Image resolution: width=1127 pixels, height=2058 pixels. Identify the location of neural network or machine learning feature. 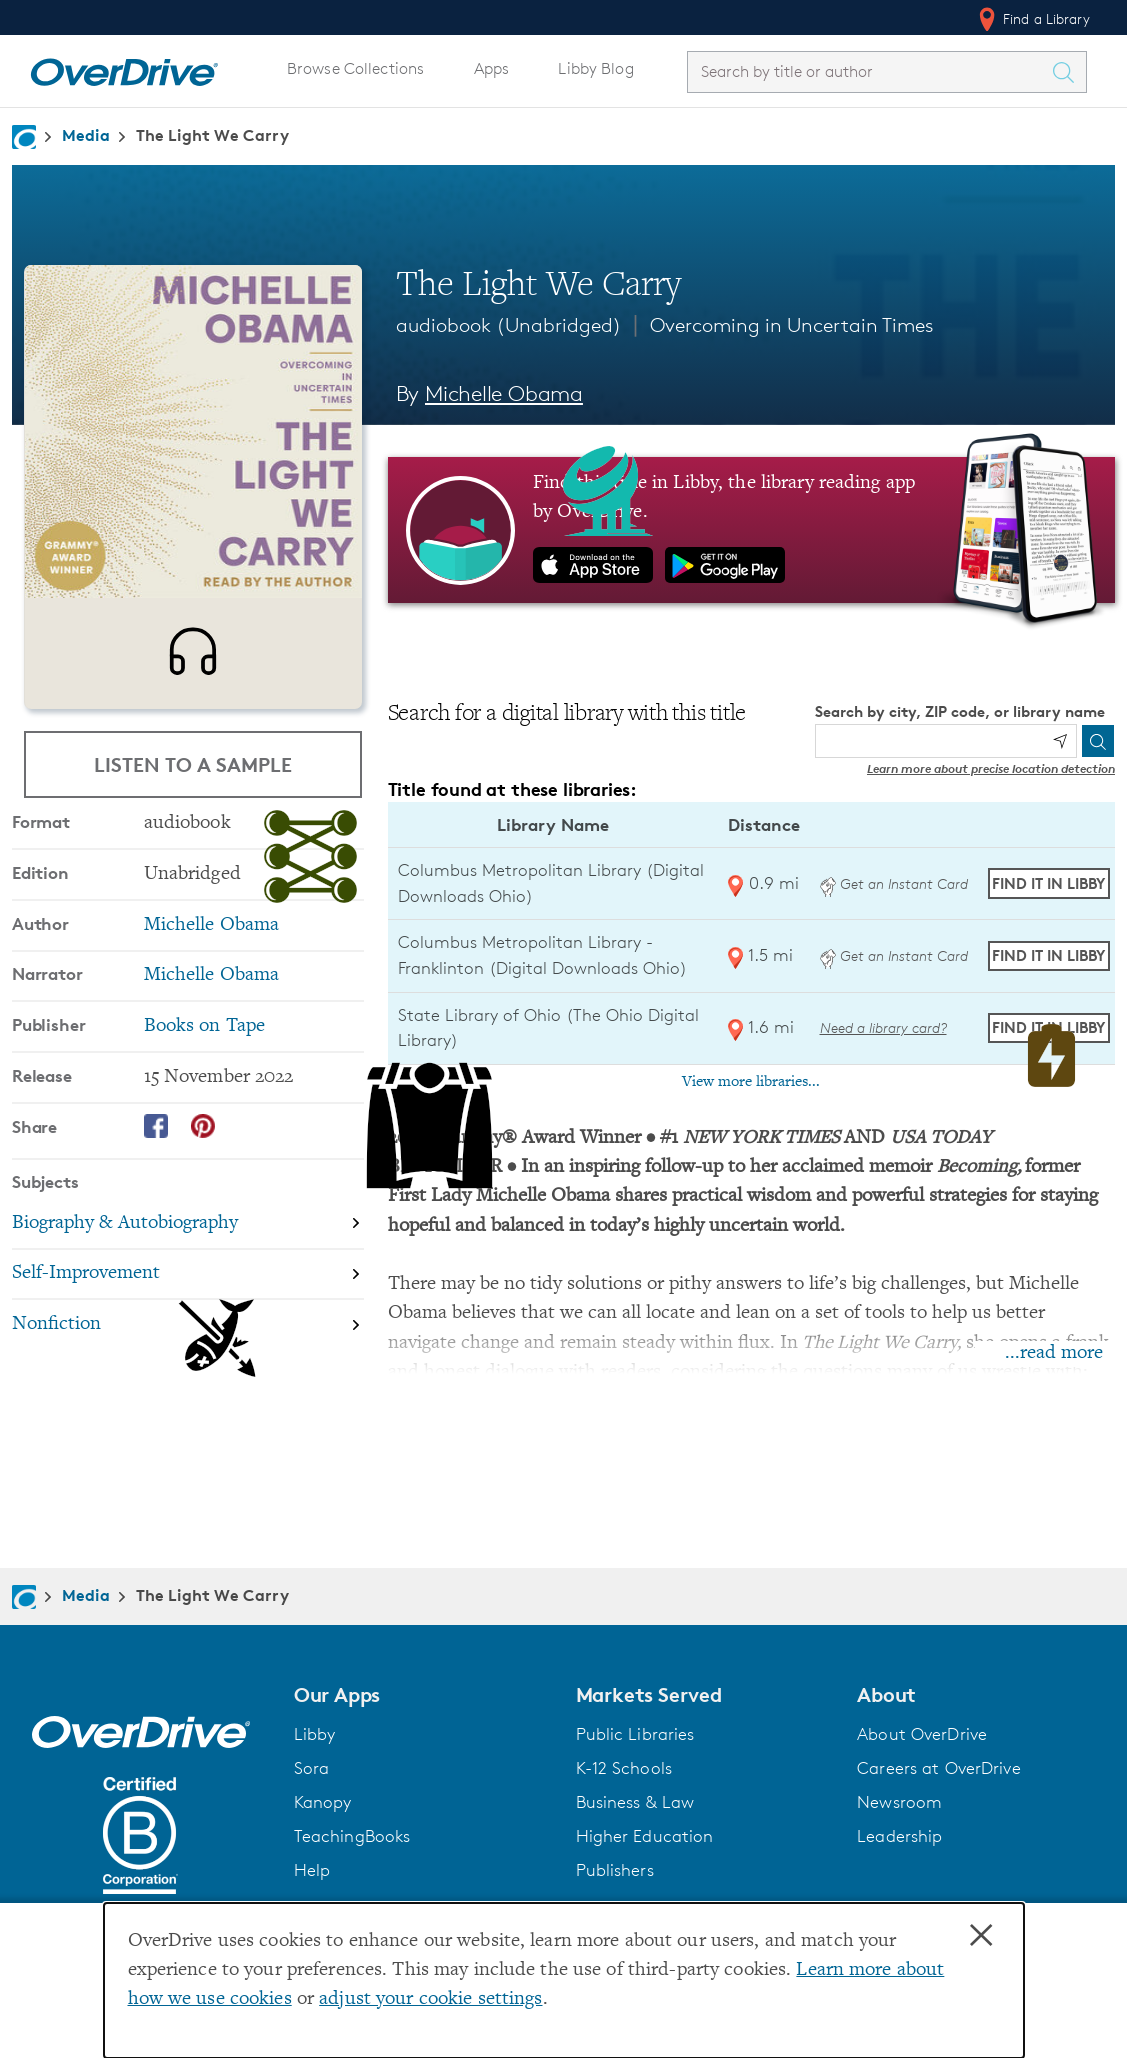
(310, 856).